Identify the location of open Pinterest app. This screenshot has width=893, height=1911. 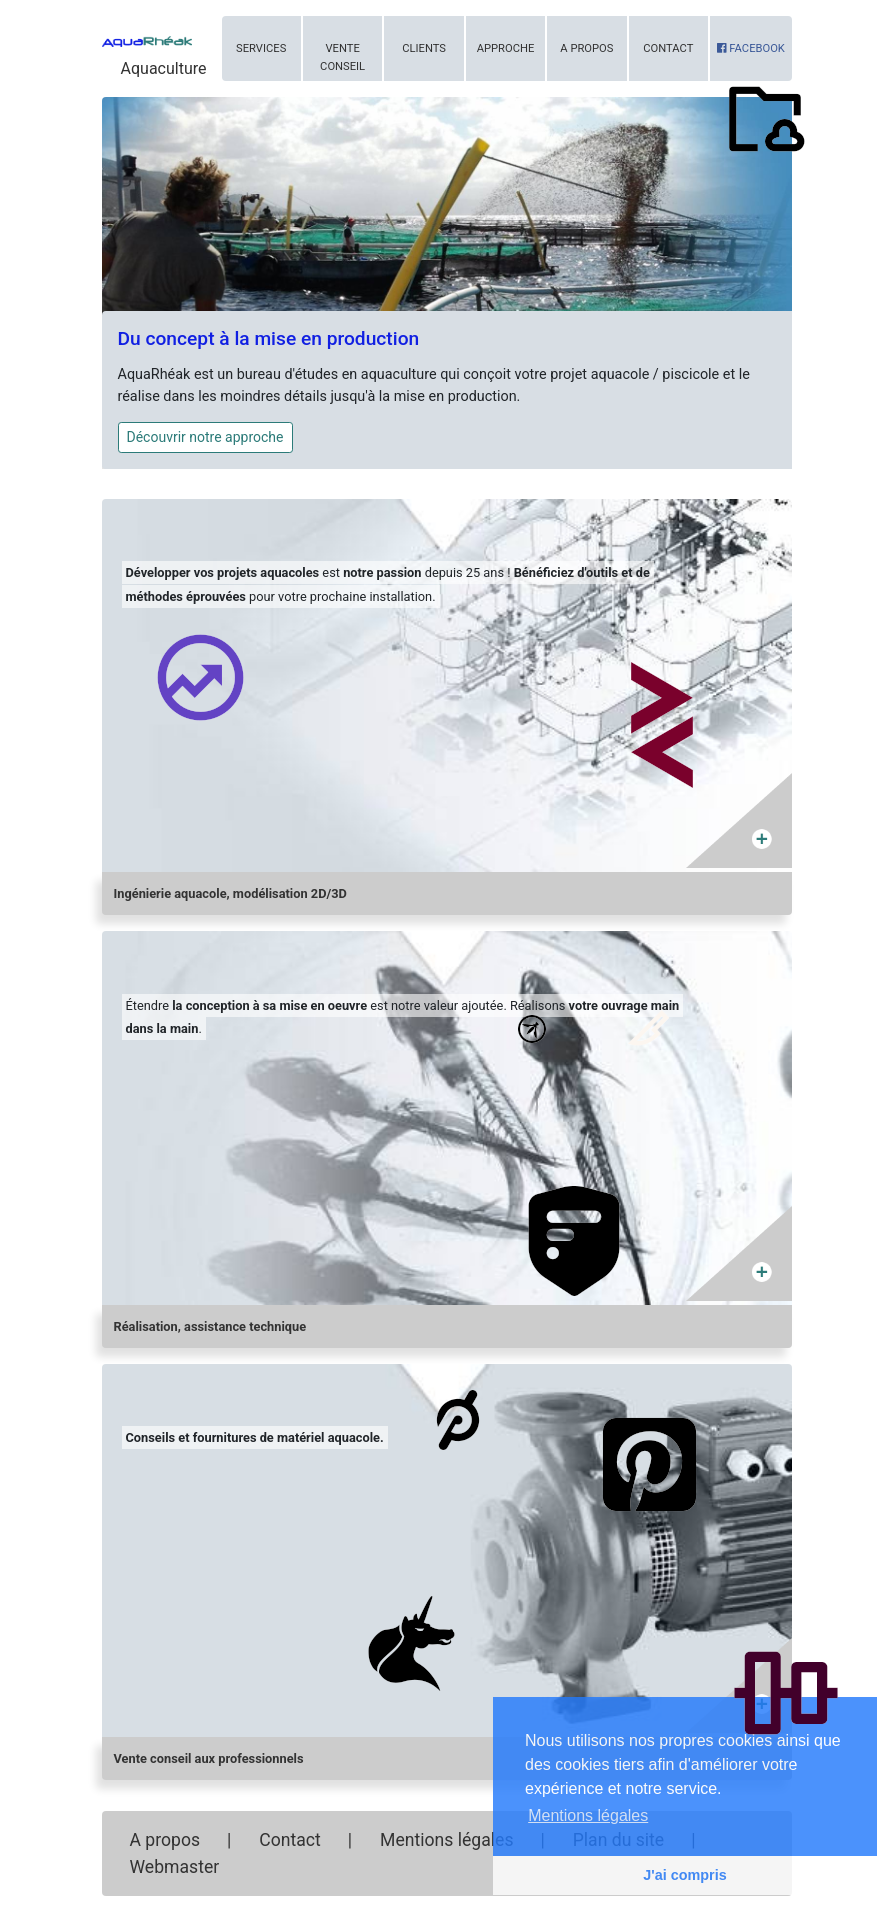
(649, 1464).